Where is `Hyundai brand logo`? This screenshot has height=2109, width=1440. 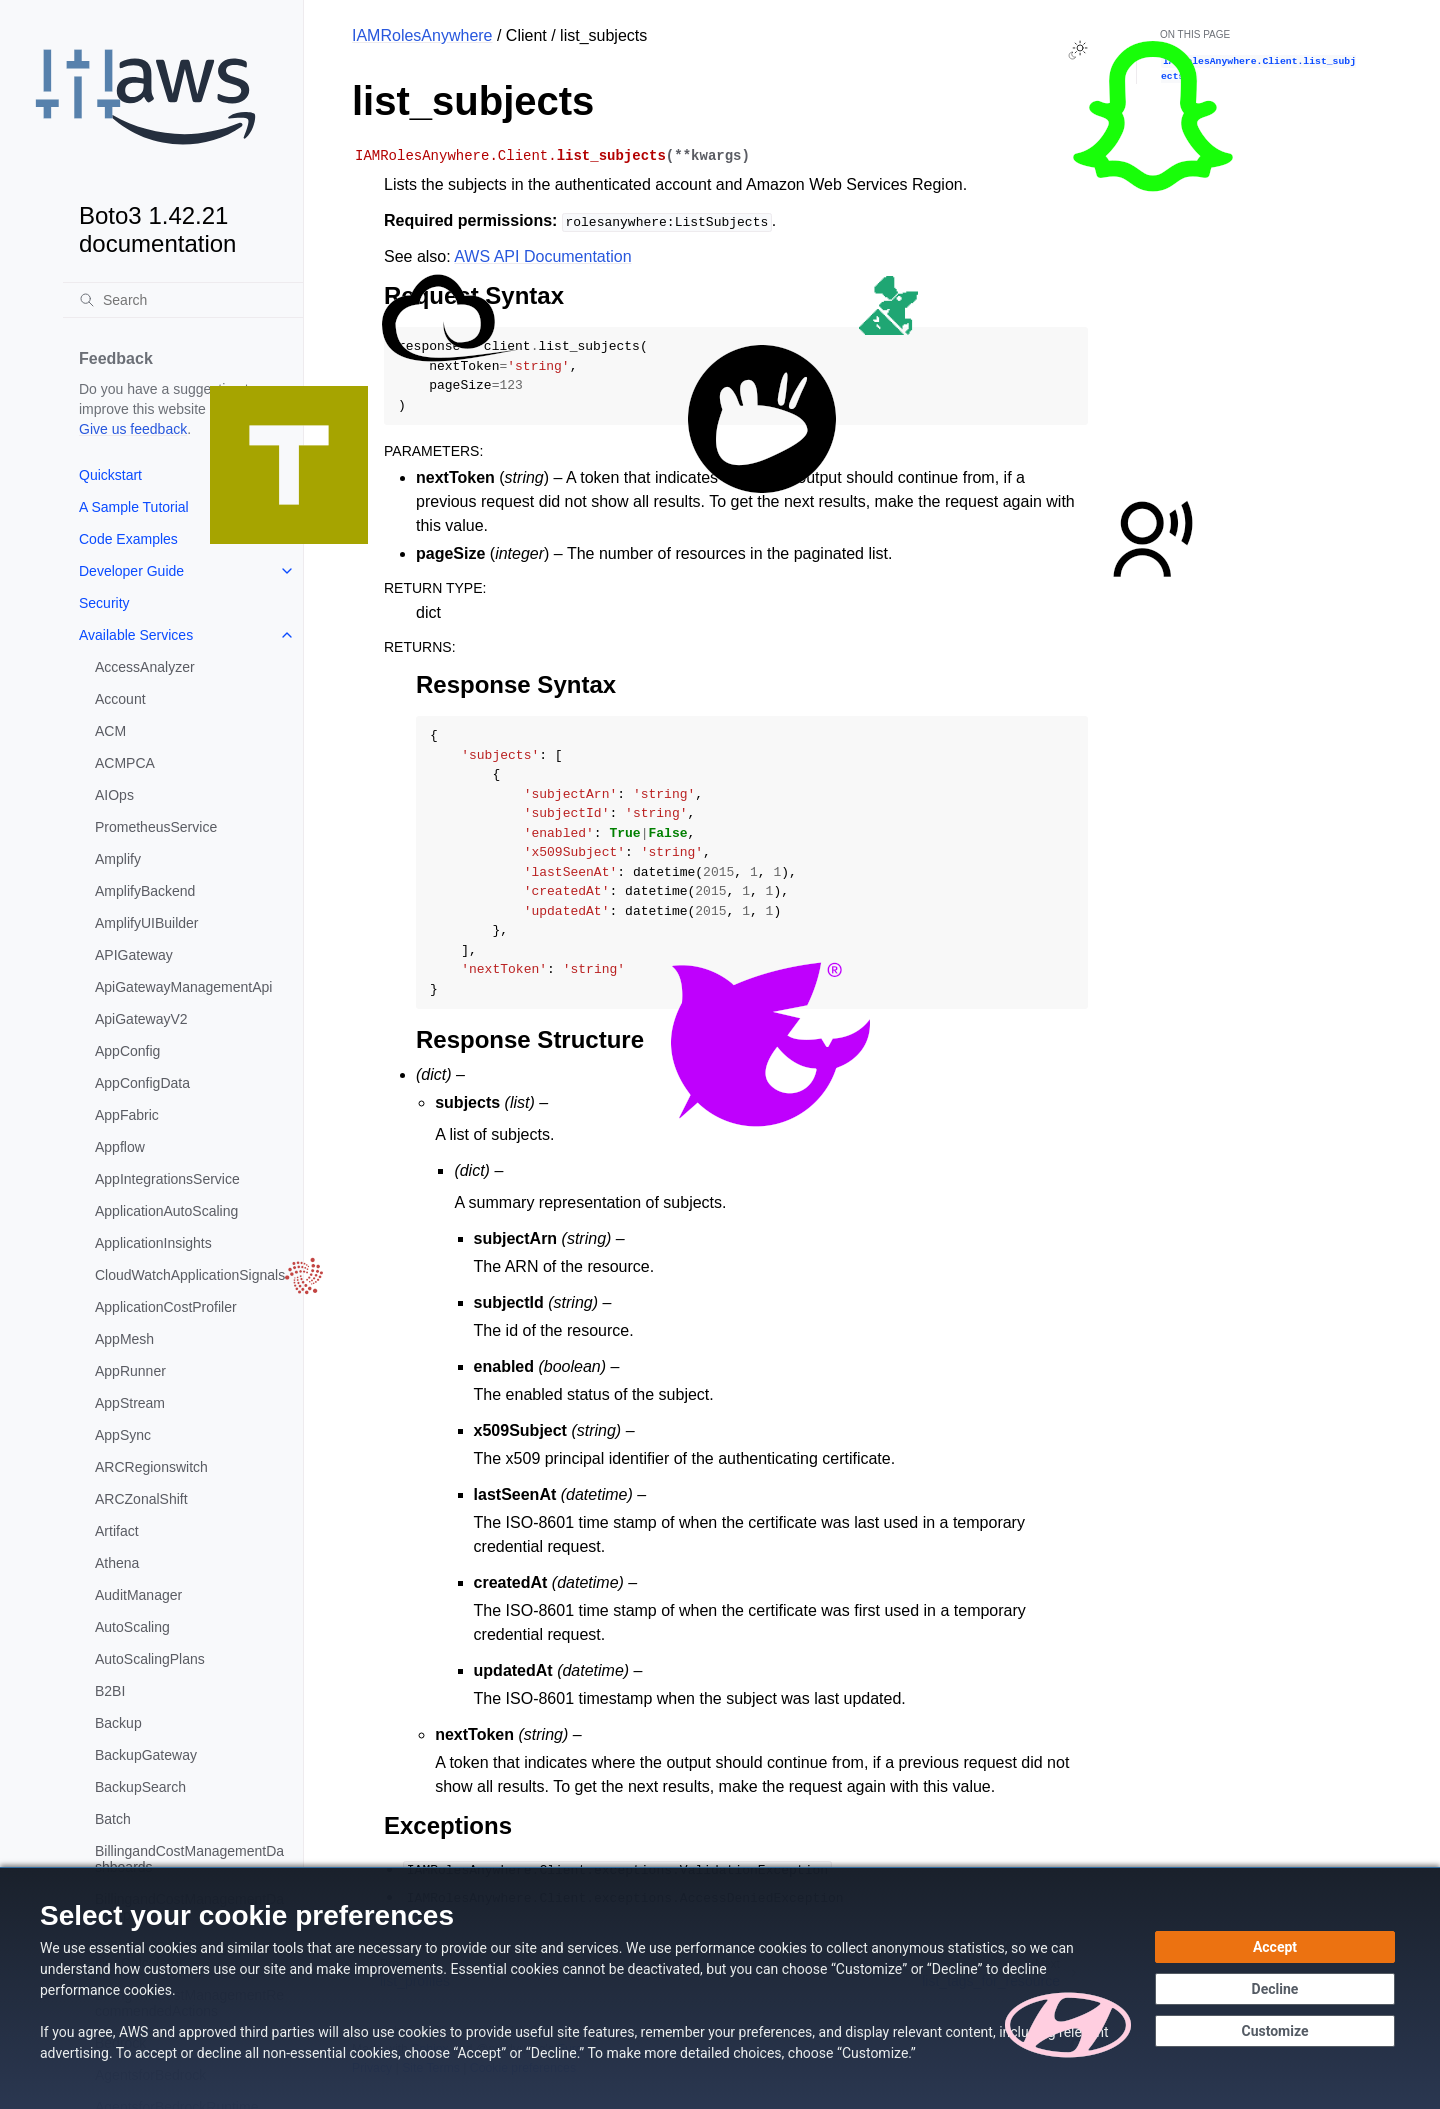 Hyundai brand logo is located at coordinates (1068, 2025).